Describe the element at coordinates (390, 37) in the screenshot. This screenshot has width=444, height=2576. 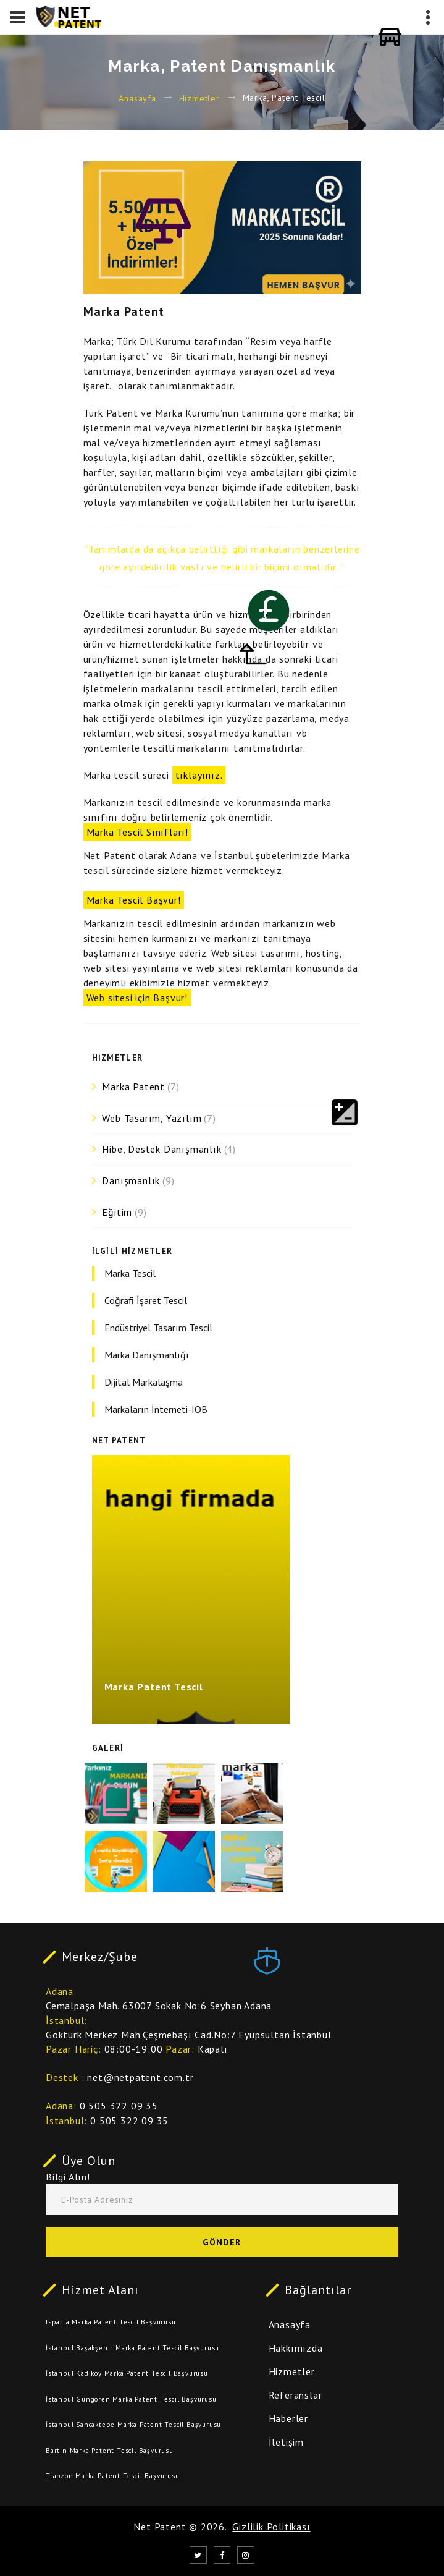
I see `select off-road vehicle type` at that location.